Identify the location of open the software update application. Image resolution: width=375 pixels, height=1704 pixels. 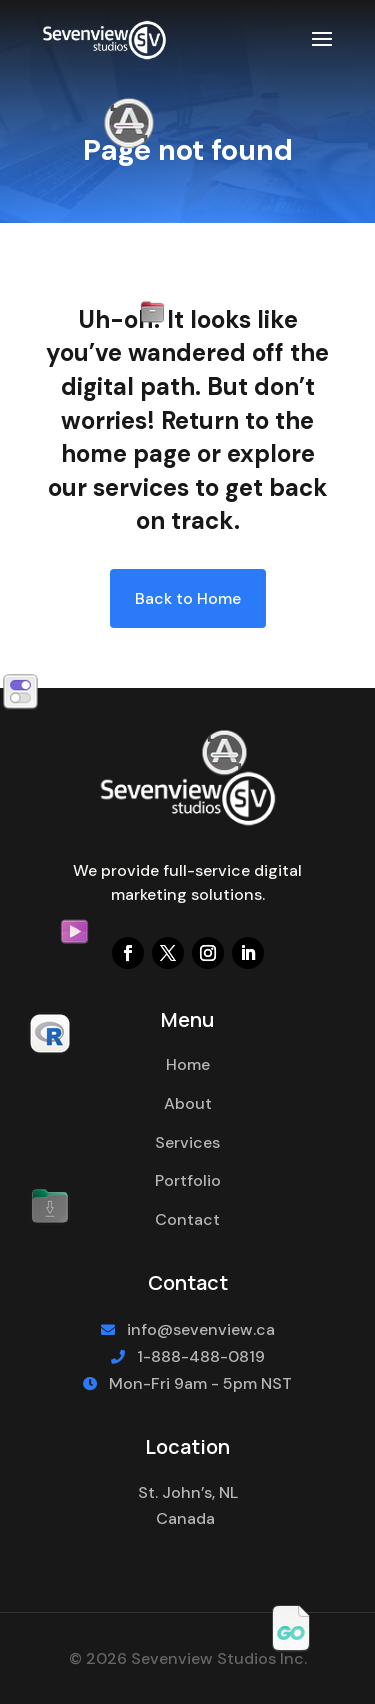
(224, 752).